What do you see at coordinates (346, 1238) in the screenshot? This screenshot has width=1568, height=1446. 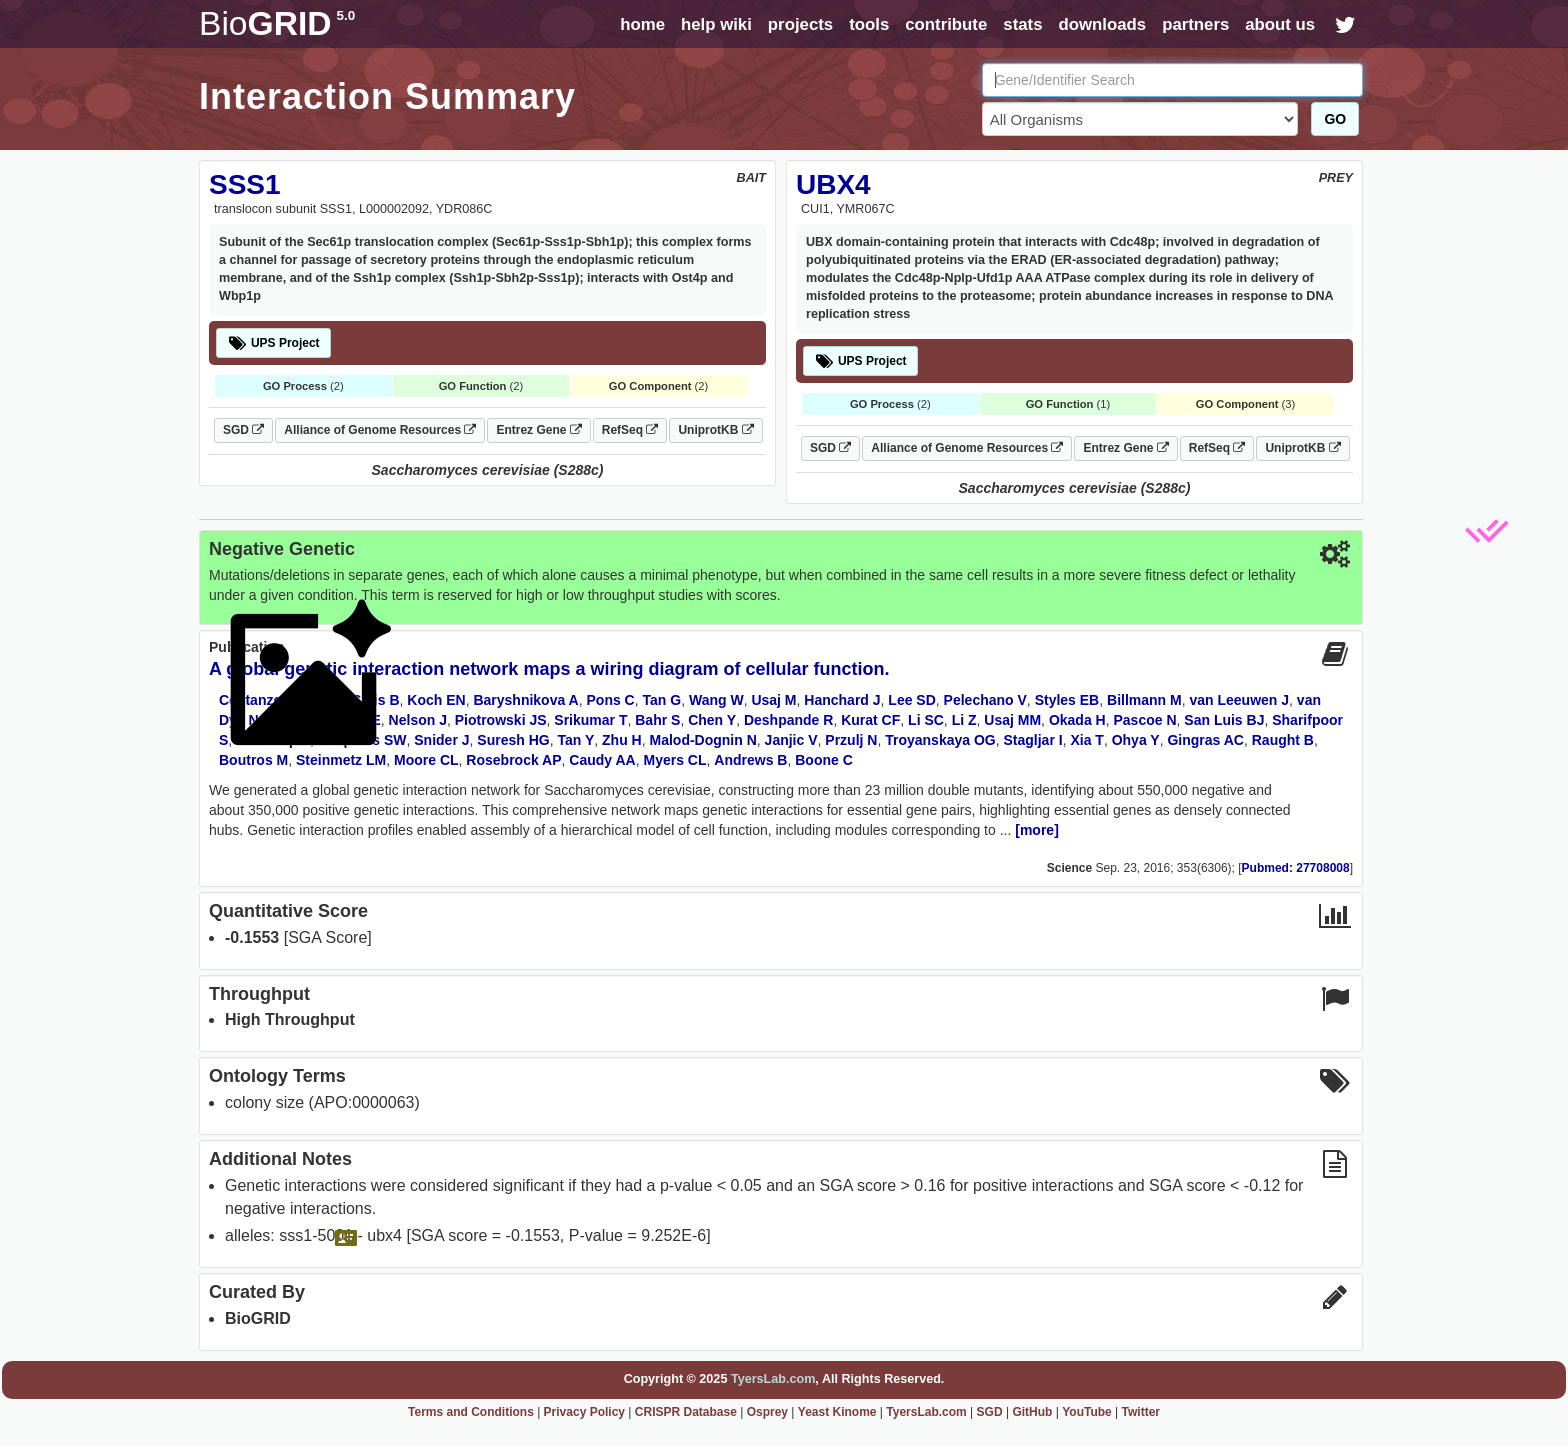 I see `view your profile or identification details` at bounding box center [346, 1238].